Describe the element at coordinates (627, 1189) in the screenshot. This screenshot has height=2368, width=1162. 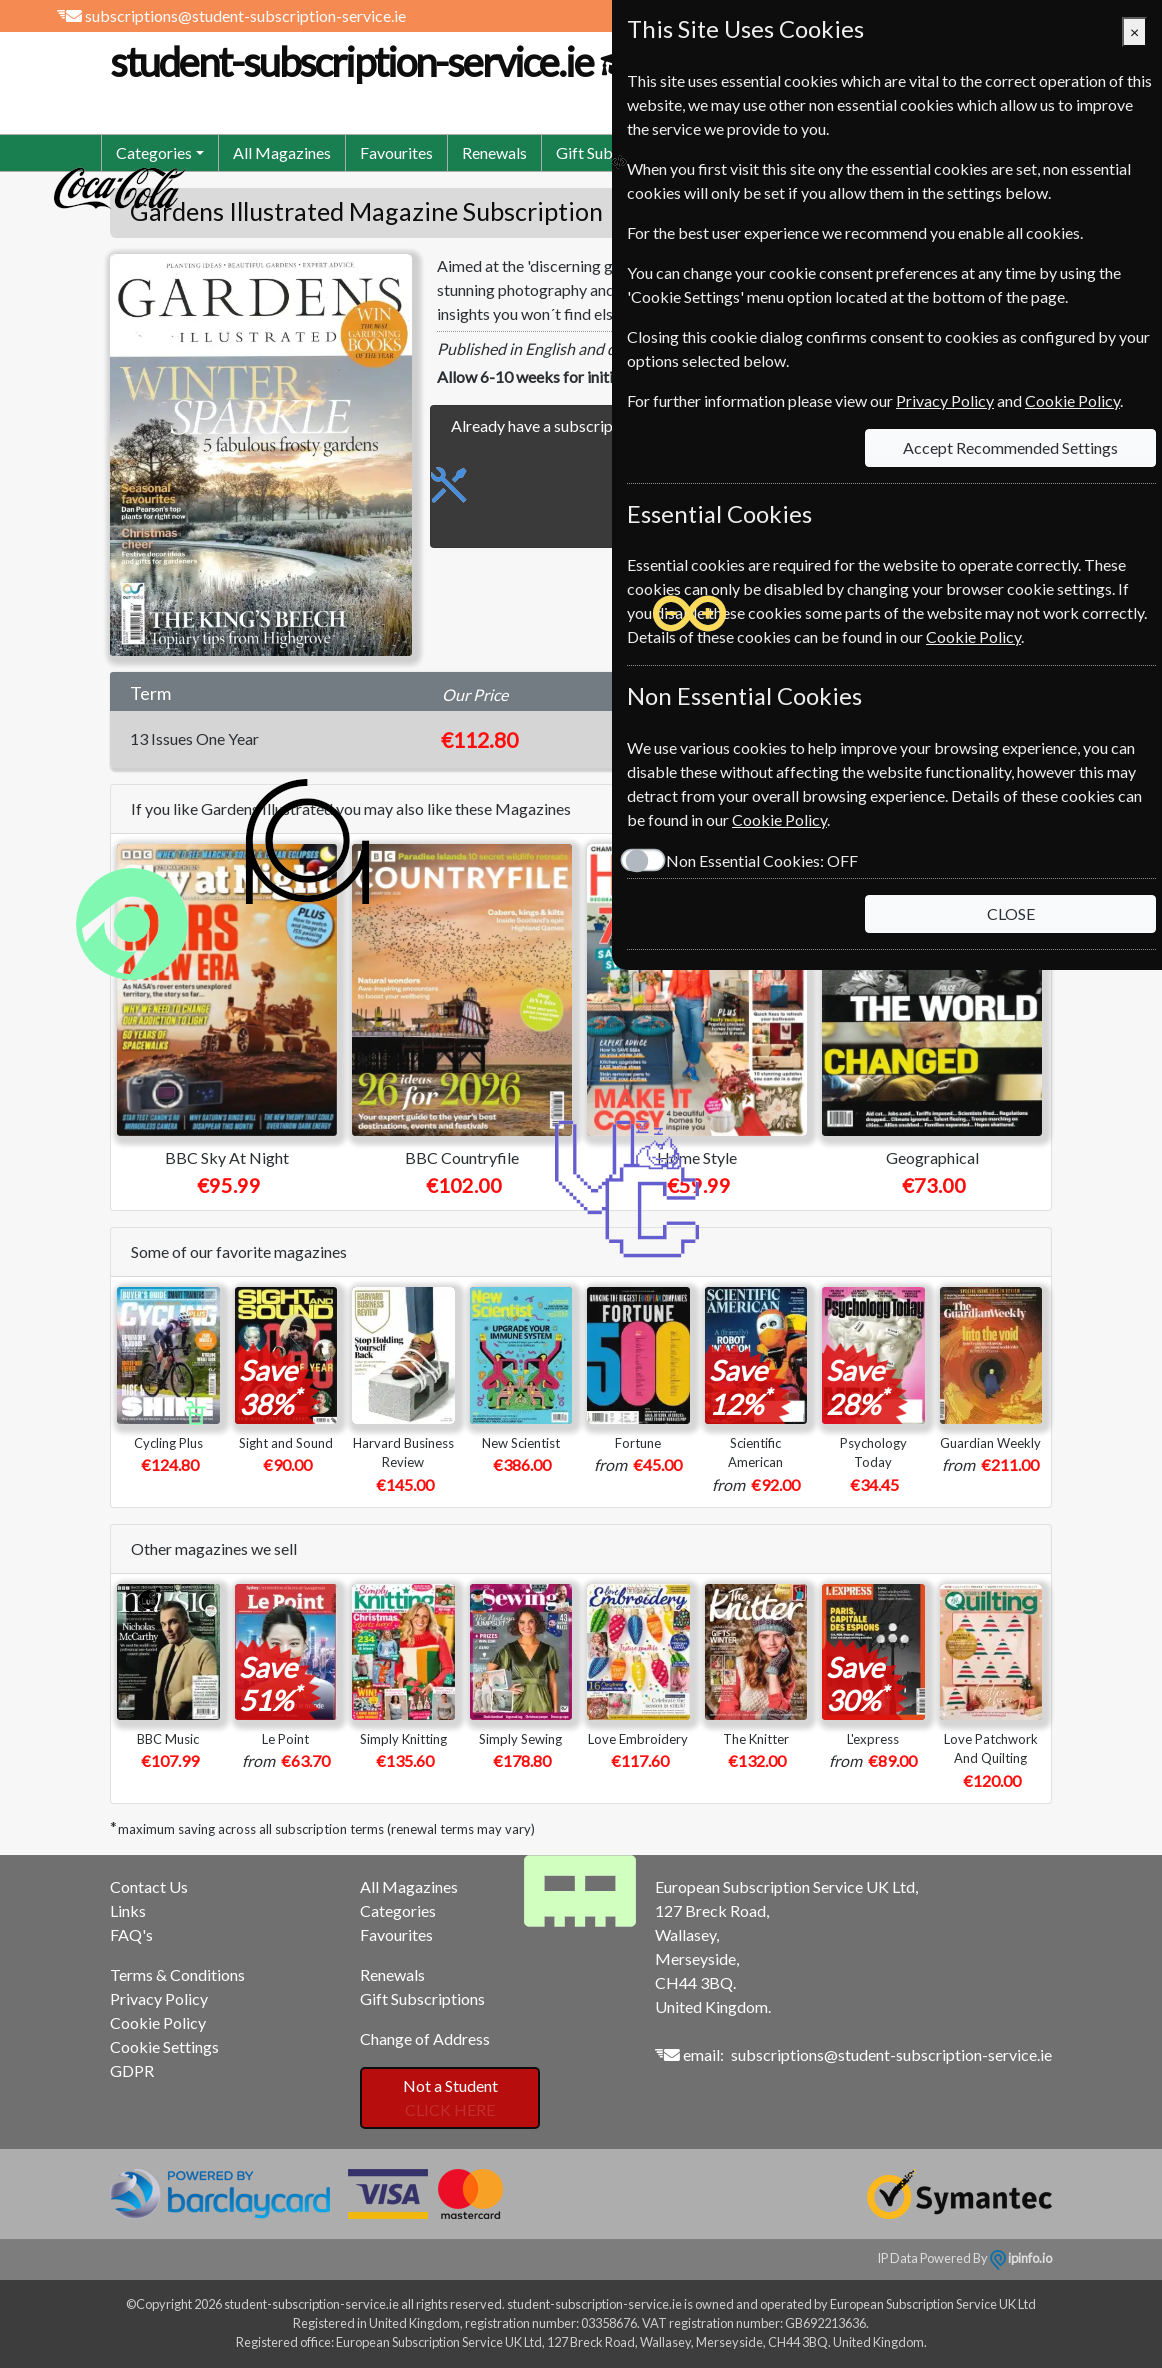
I see `open vencord discord client mod settings` at that location.